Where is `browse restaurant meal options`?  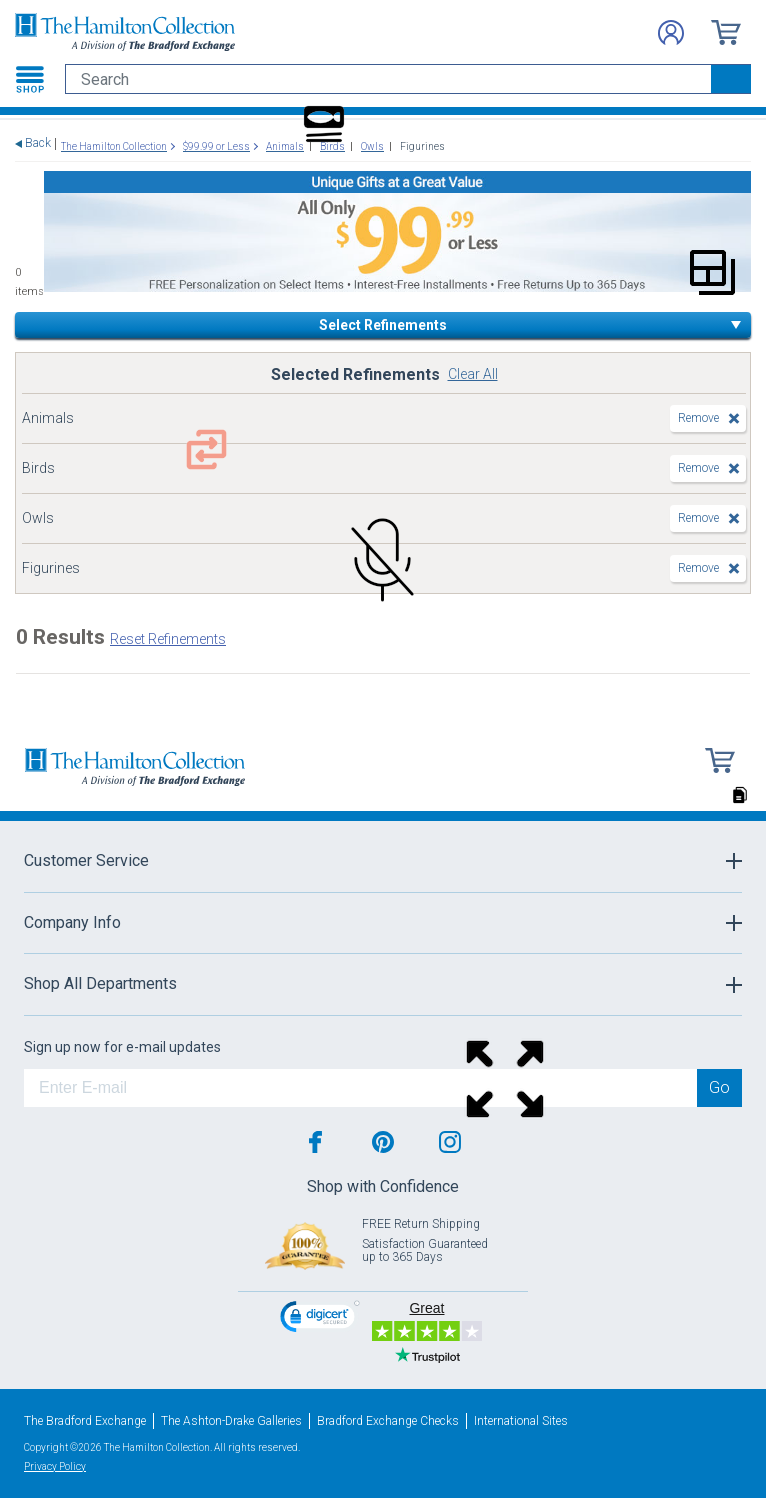 browse restaurant meal options is located at coordinates (324, 124).